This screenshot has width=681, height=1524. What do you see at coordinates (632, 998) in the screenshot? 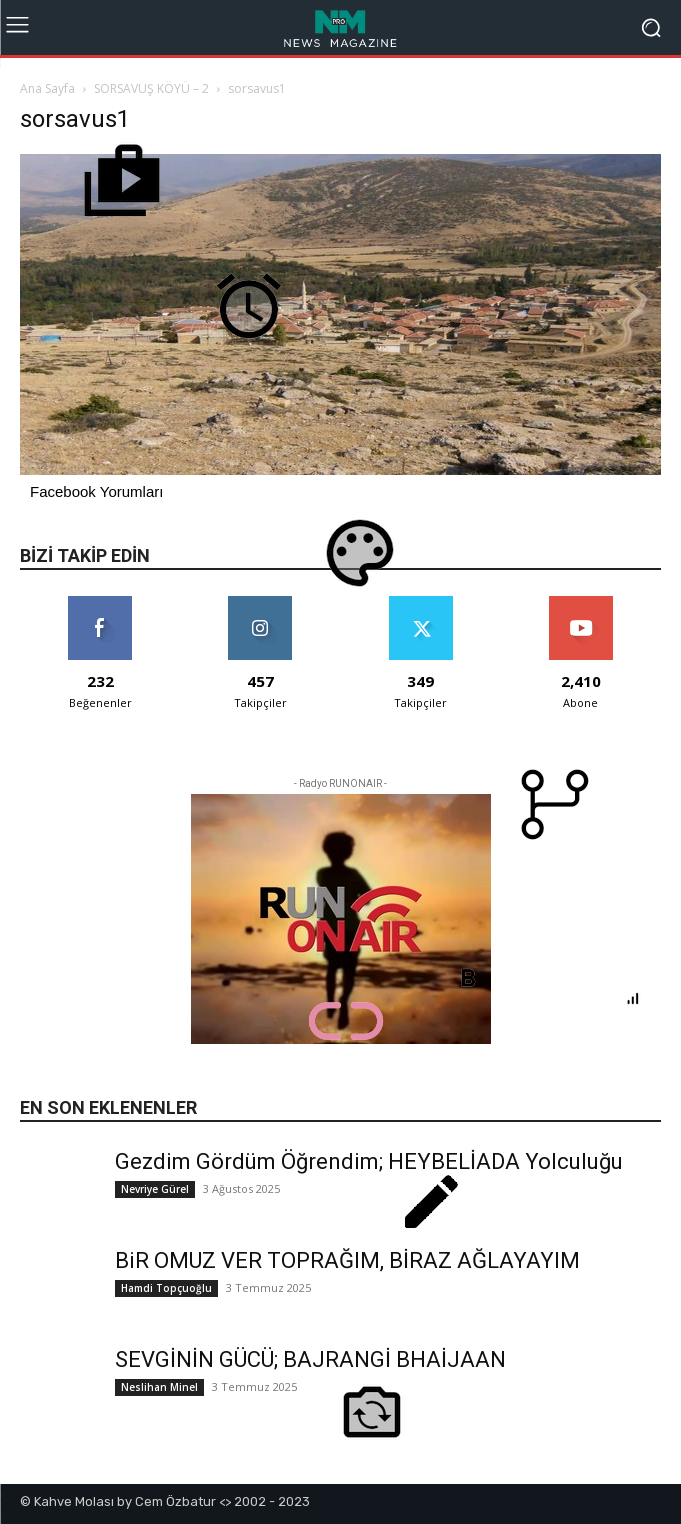
I see `indicates cellular network signal strength` at bounding box center [632, 998].